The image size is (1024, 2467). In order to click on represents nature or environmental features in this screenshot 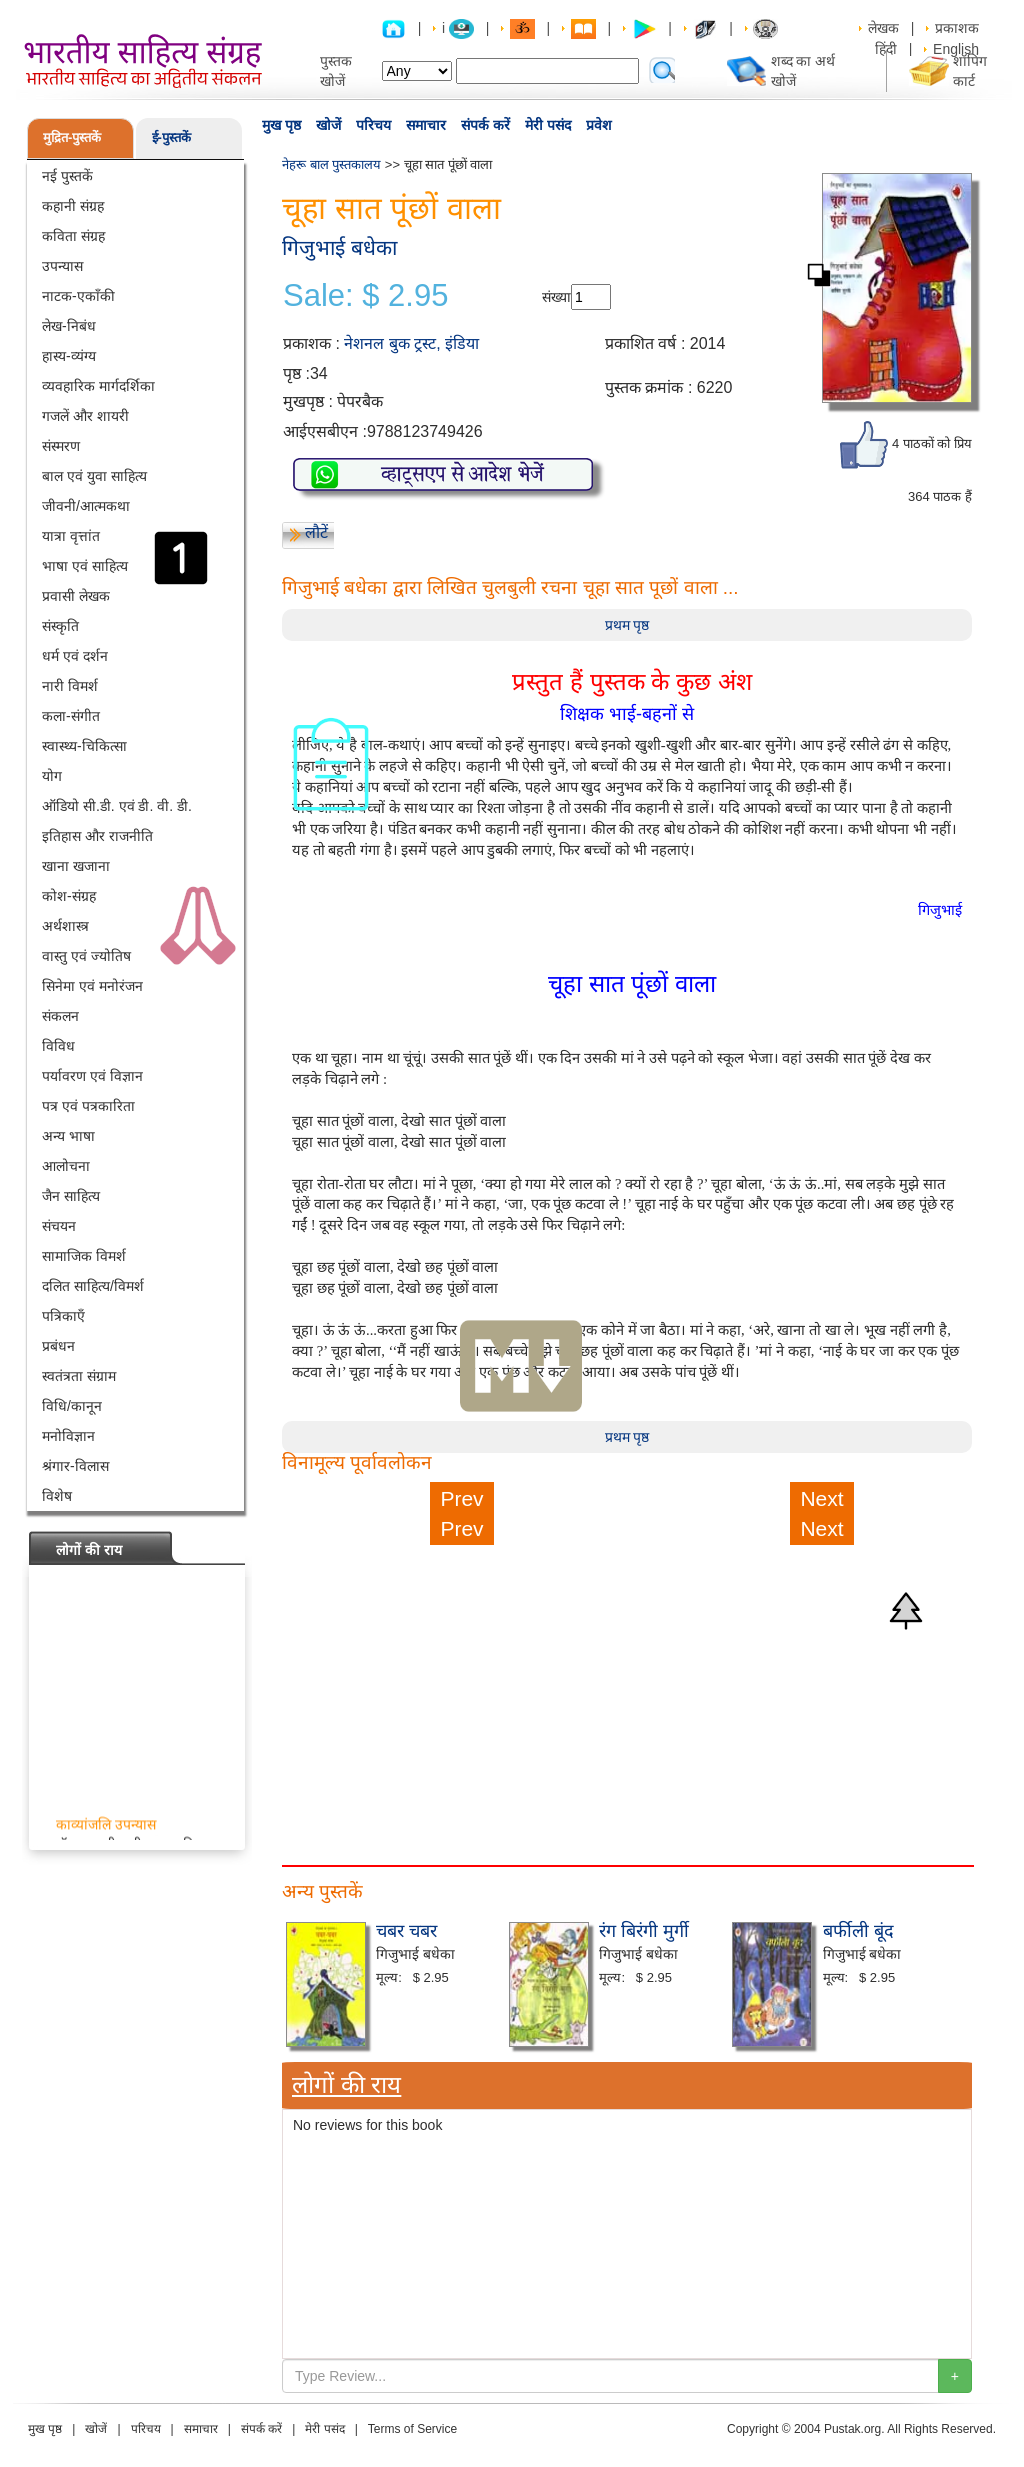, I will do `click(906, 1611)`.